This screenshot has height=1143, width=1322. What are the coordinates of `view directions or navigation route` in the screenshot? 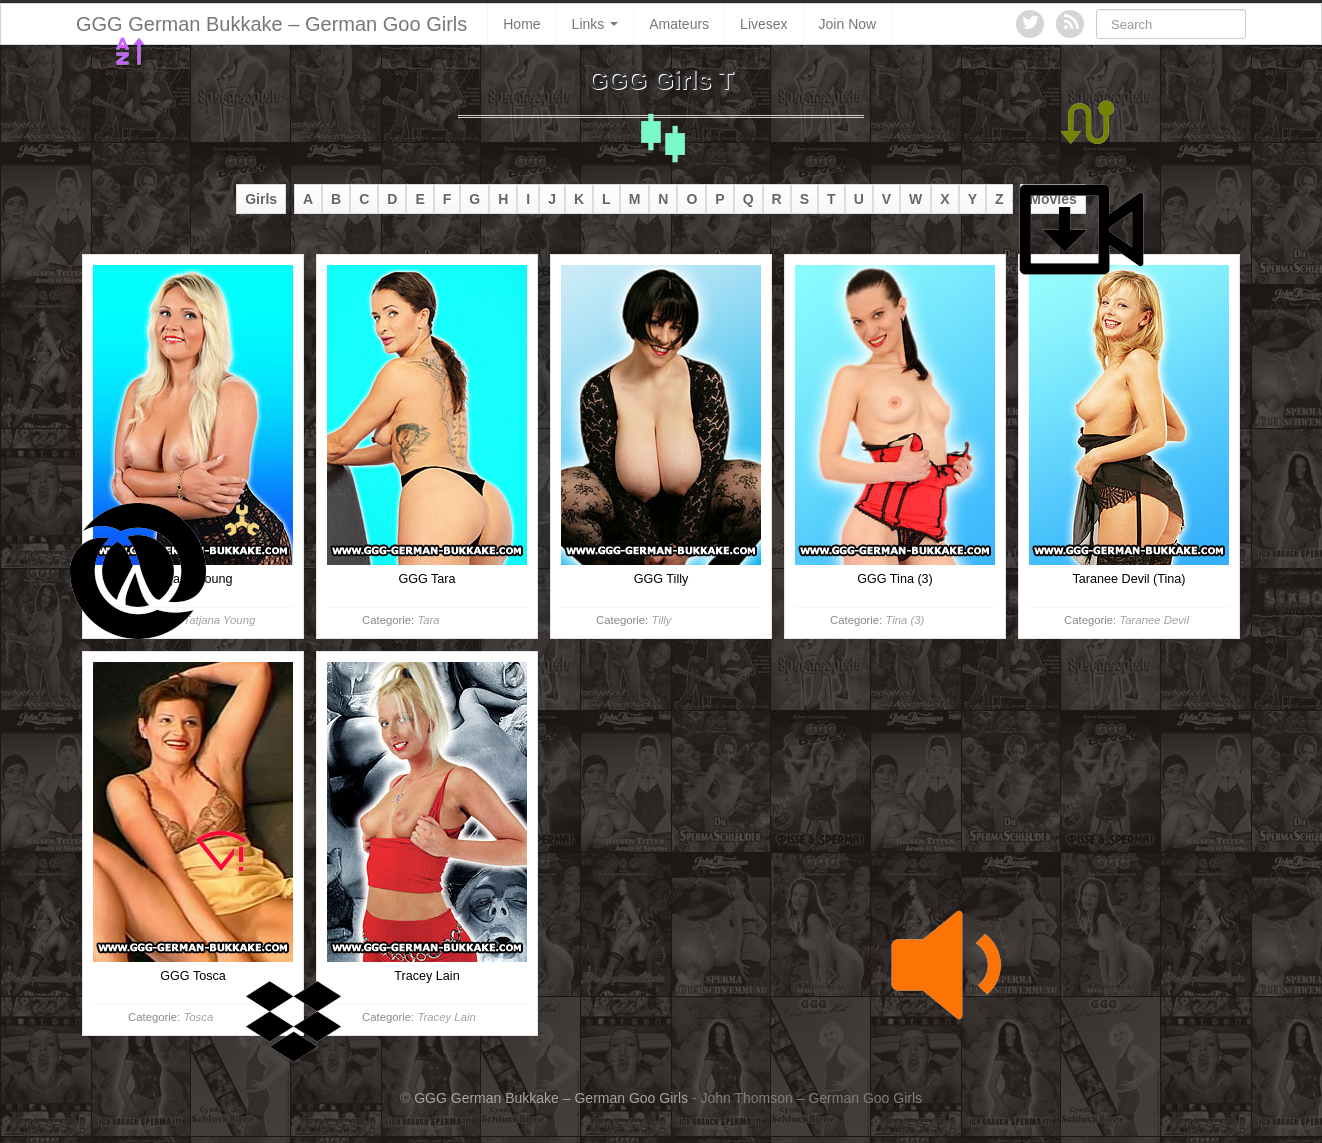 It's located at (1088, 123).